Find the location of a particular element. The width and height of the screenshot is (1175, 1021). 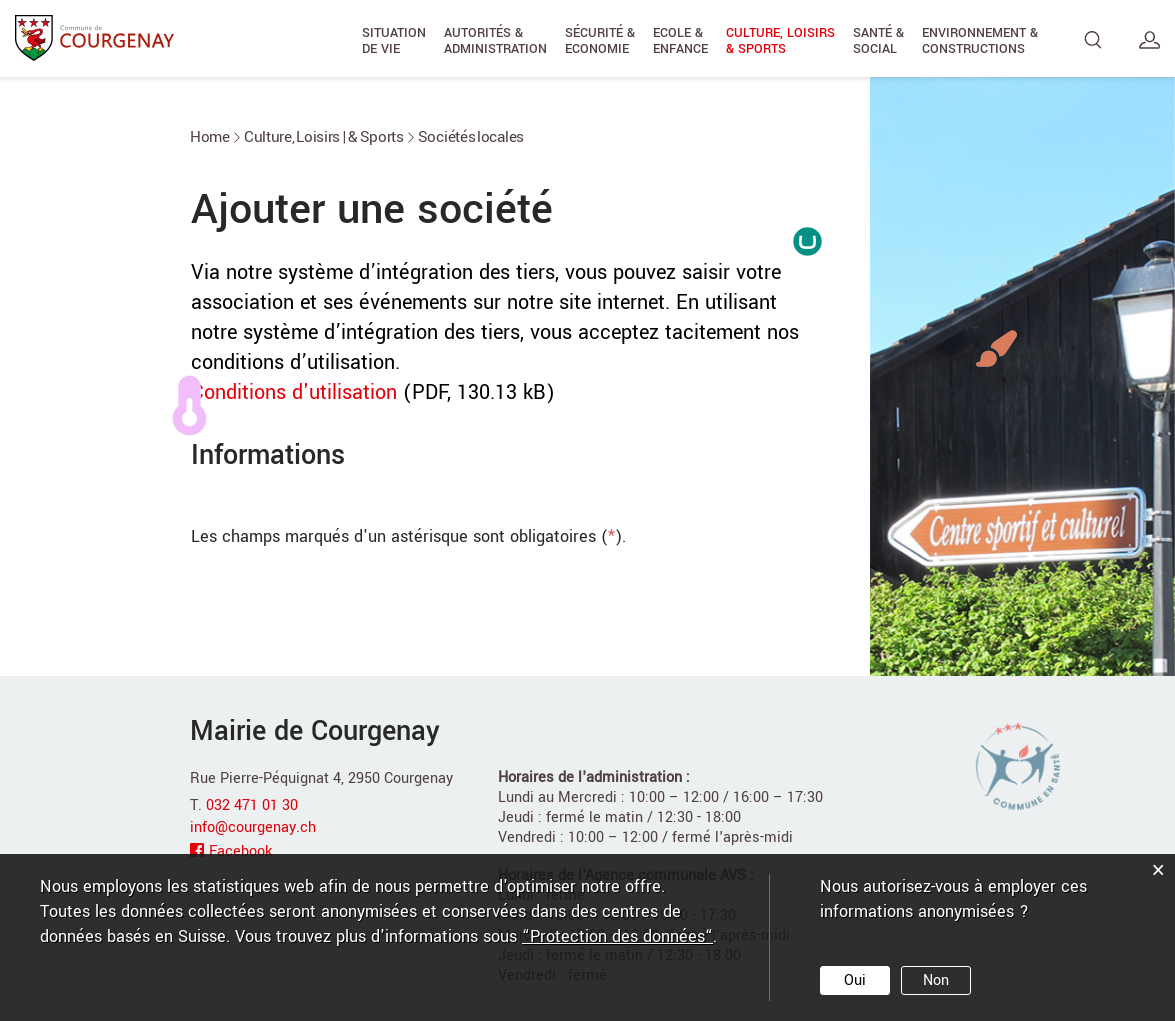

umbraco CMS logo is located at coordinates (807, 241).